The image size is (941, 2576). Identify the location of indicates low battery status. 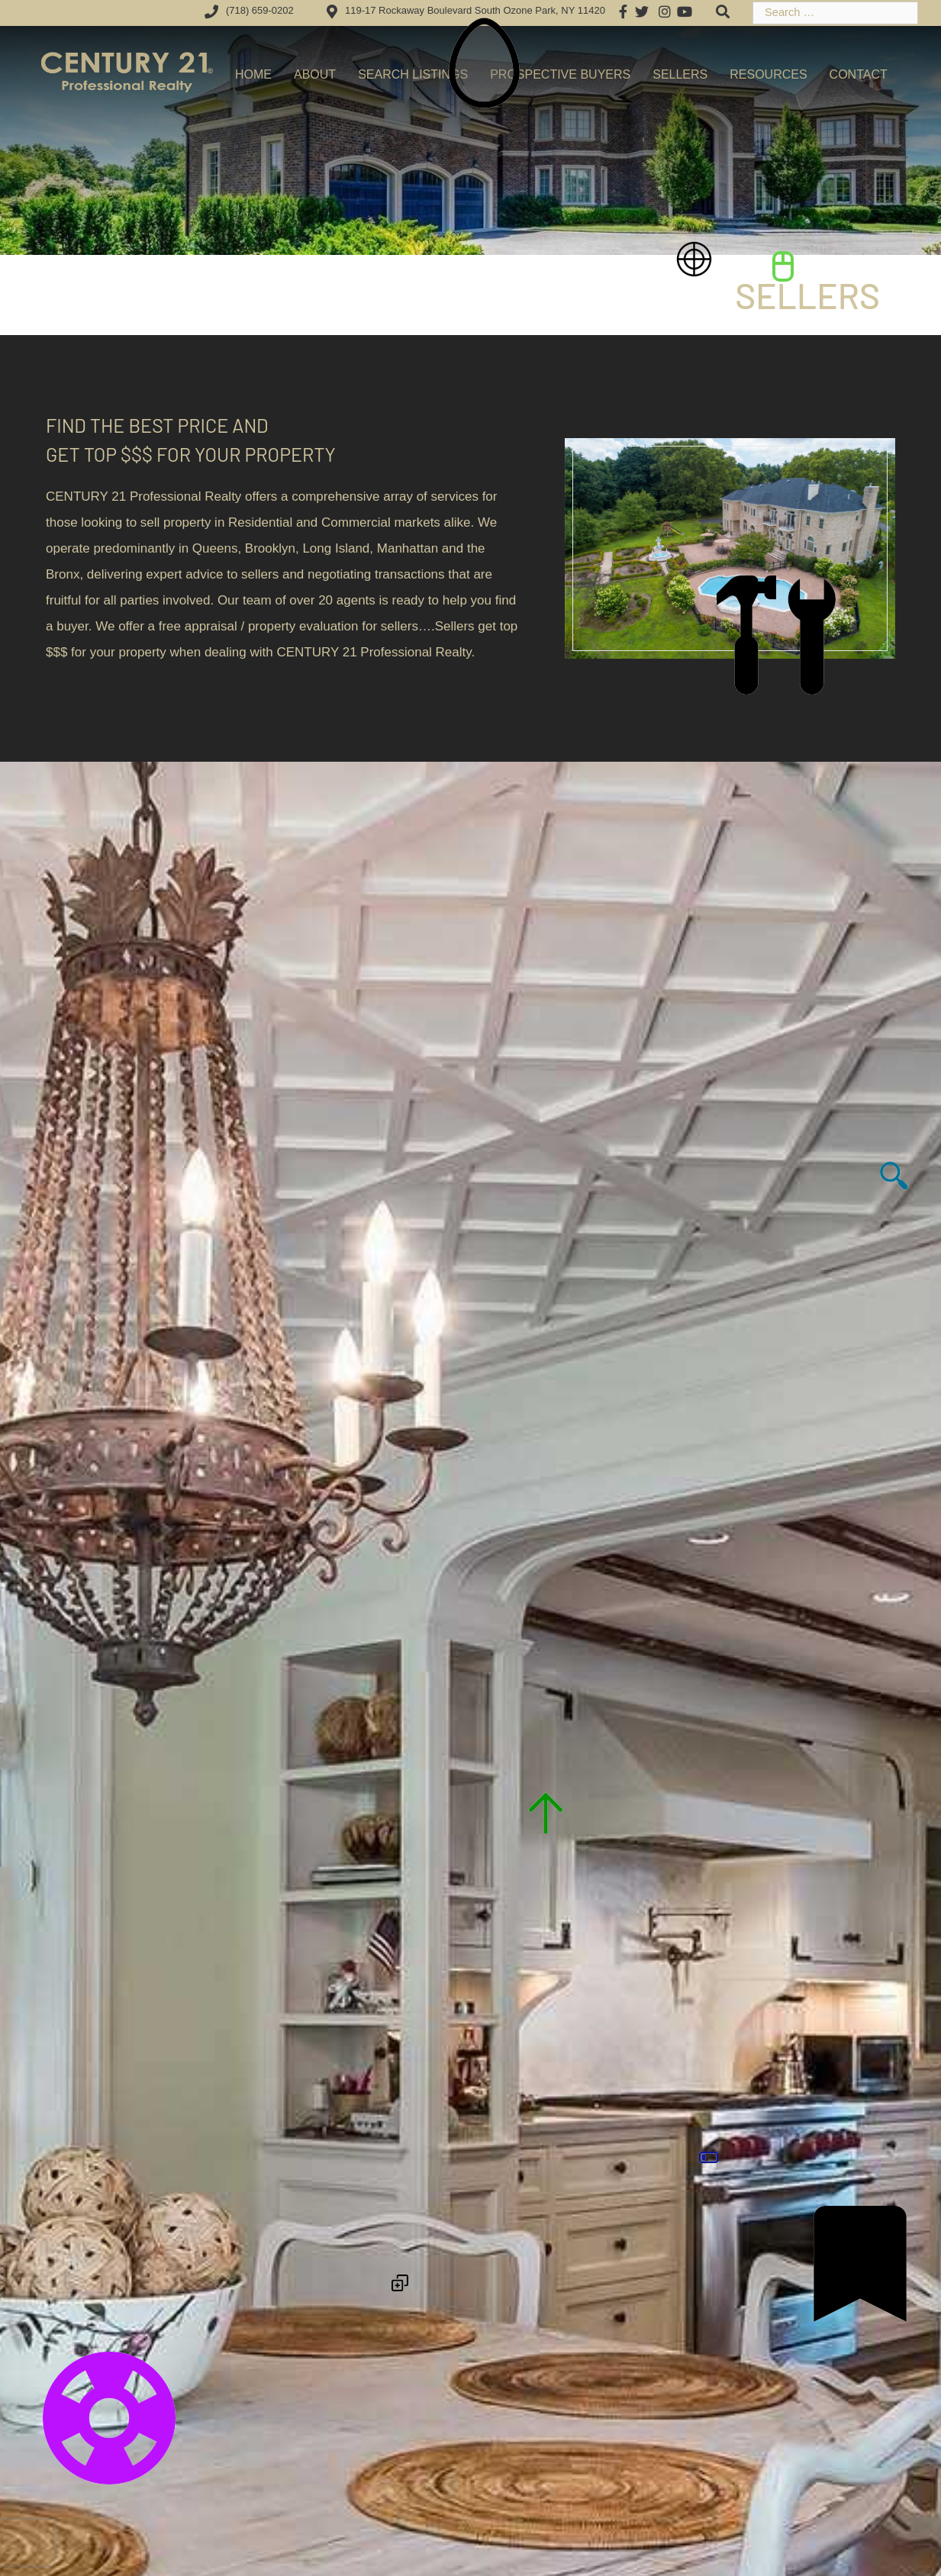
(708, 2157).